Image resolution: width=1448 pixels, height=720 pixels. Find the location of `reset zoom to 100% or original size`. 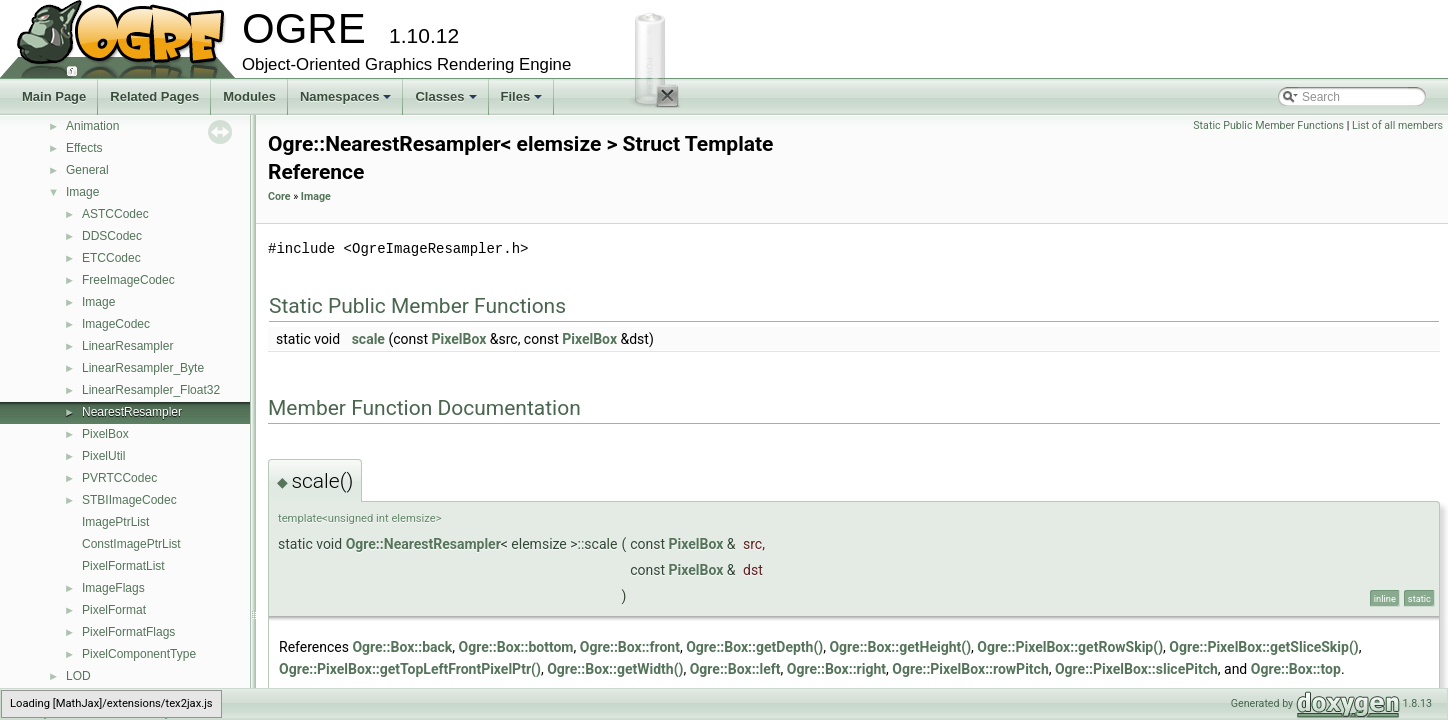

reset zoom to 100% or original size is located at coordinates (72, 71).